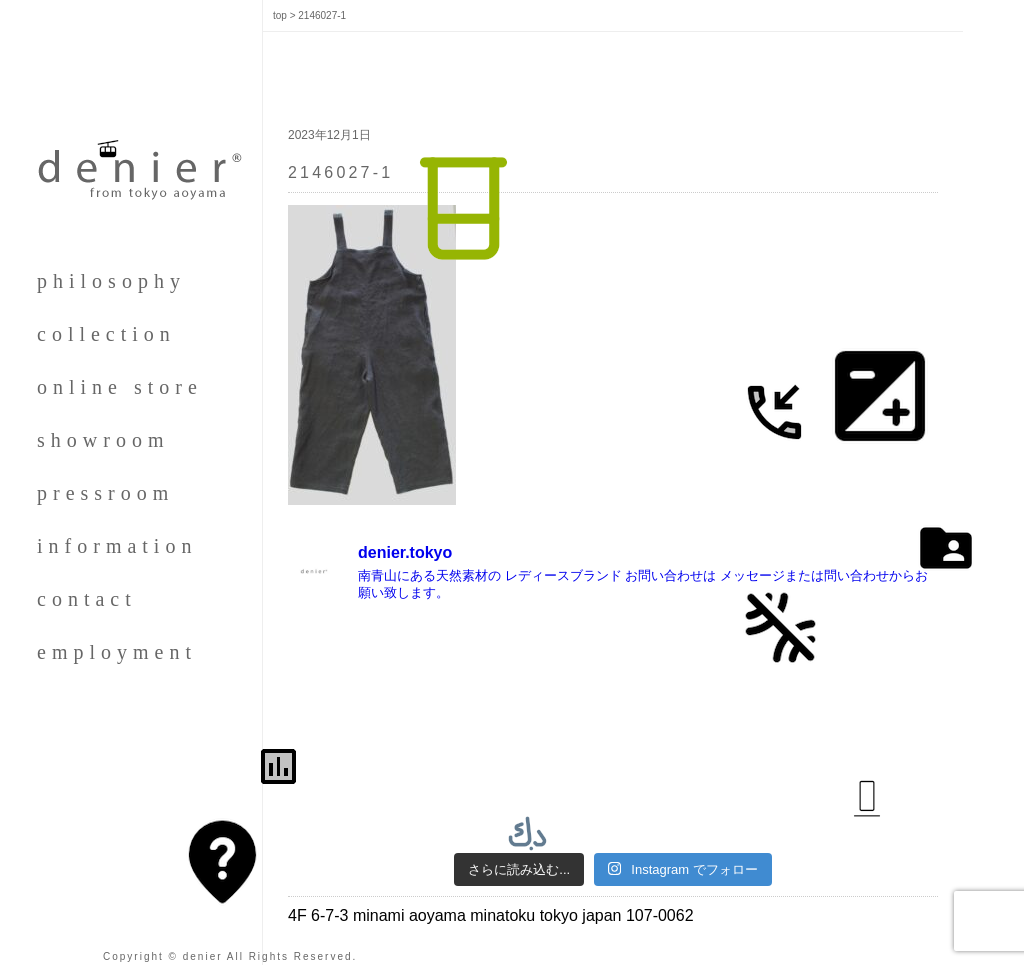 The height and width of the screenshot is (965, 1024). I want to click on indicates currency in Iraqi or Kuwaiti dinar, so click(527, 833).